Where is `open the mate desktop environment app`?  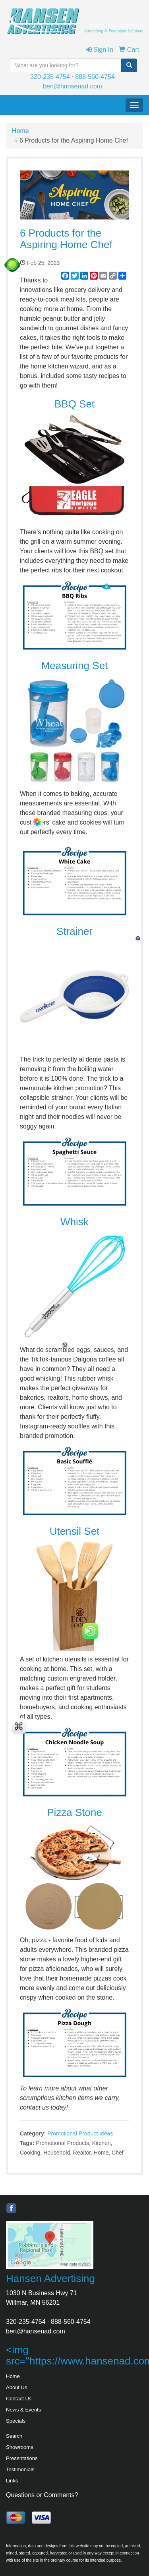 open the mate desktop environment app is located at coordinates (90, 1631).